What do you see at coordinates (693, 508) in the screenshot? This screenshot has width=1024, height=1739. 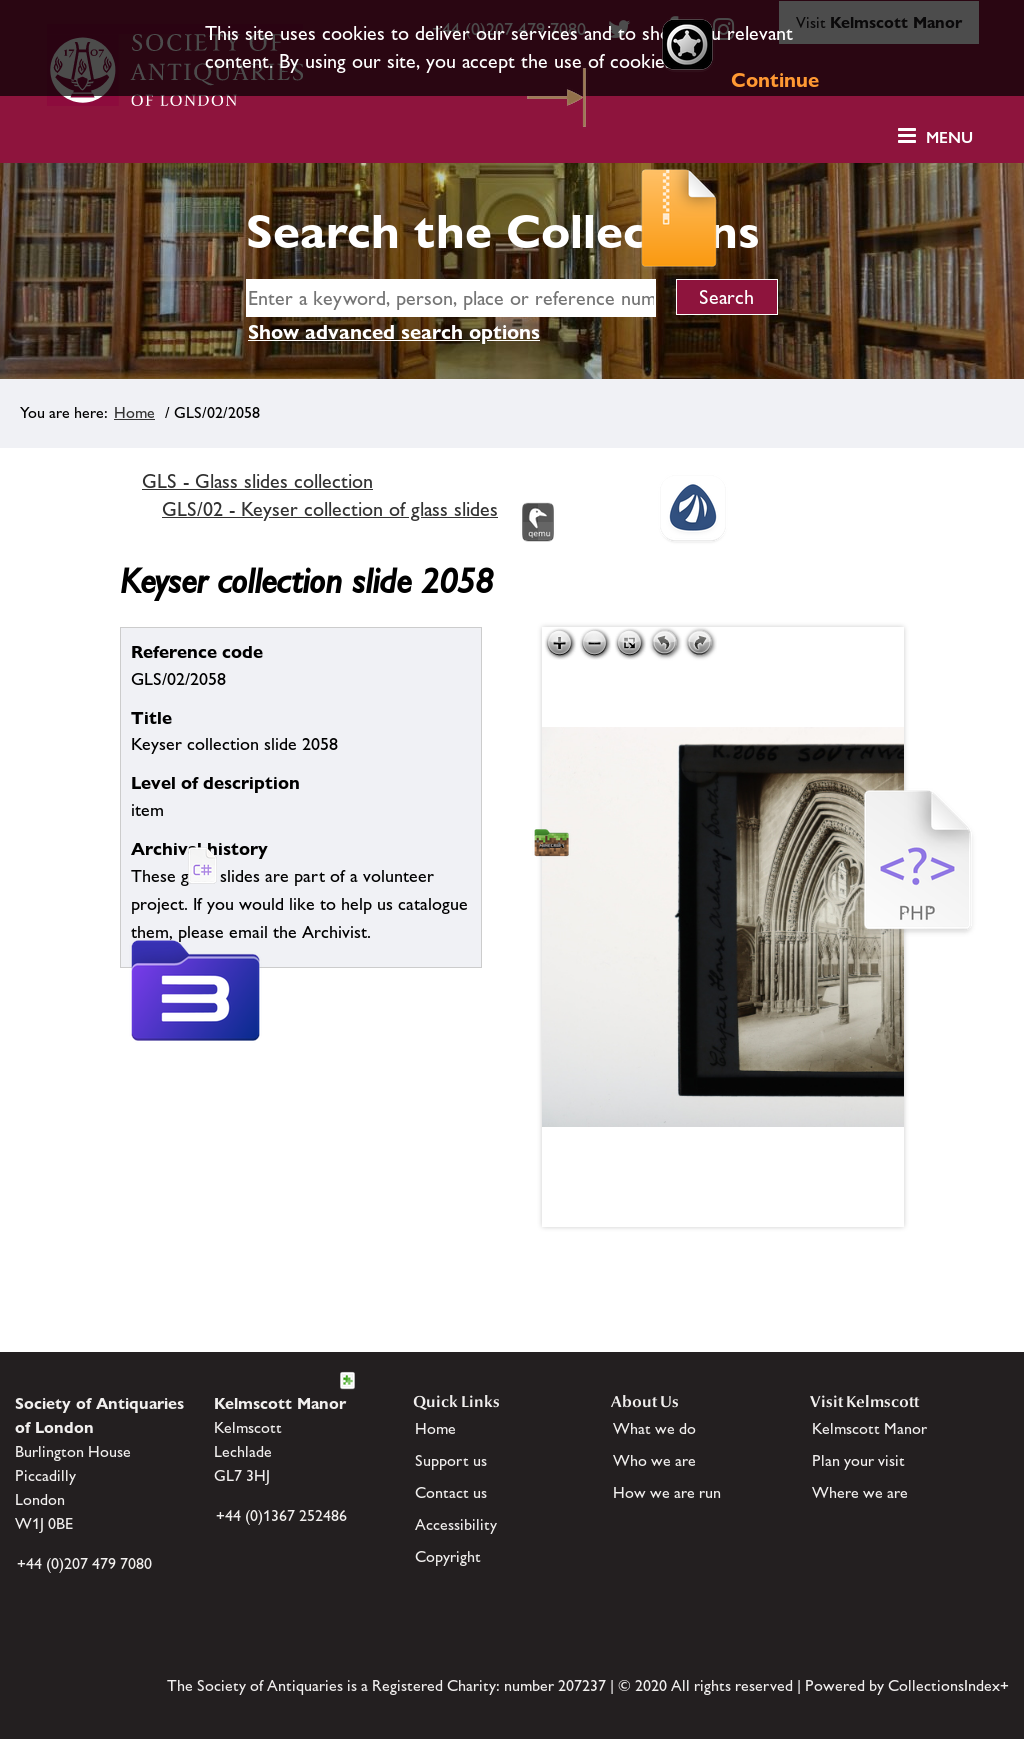 I see `launch the antergos linux application` at bounding box center [693, 508].